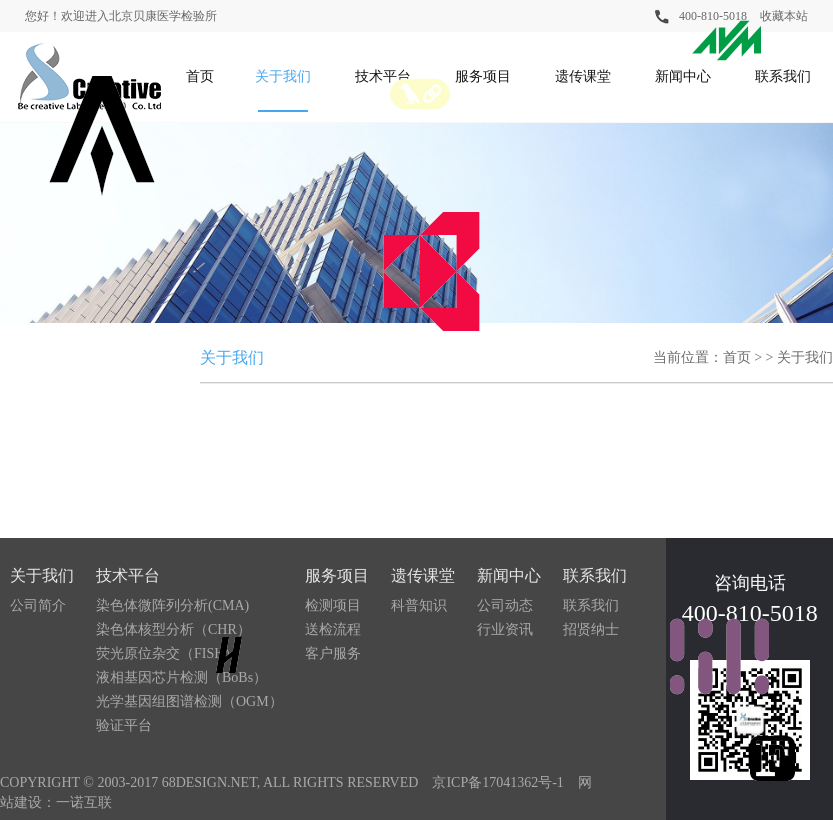 The image size is (833, 820). I want to click on open alacritty terminal emulator, so click(102, 136).